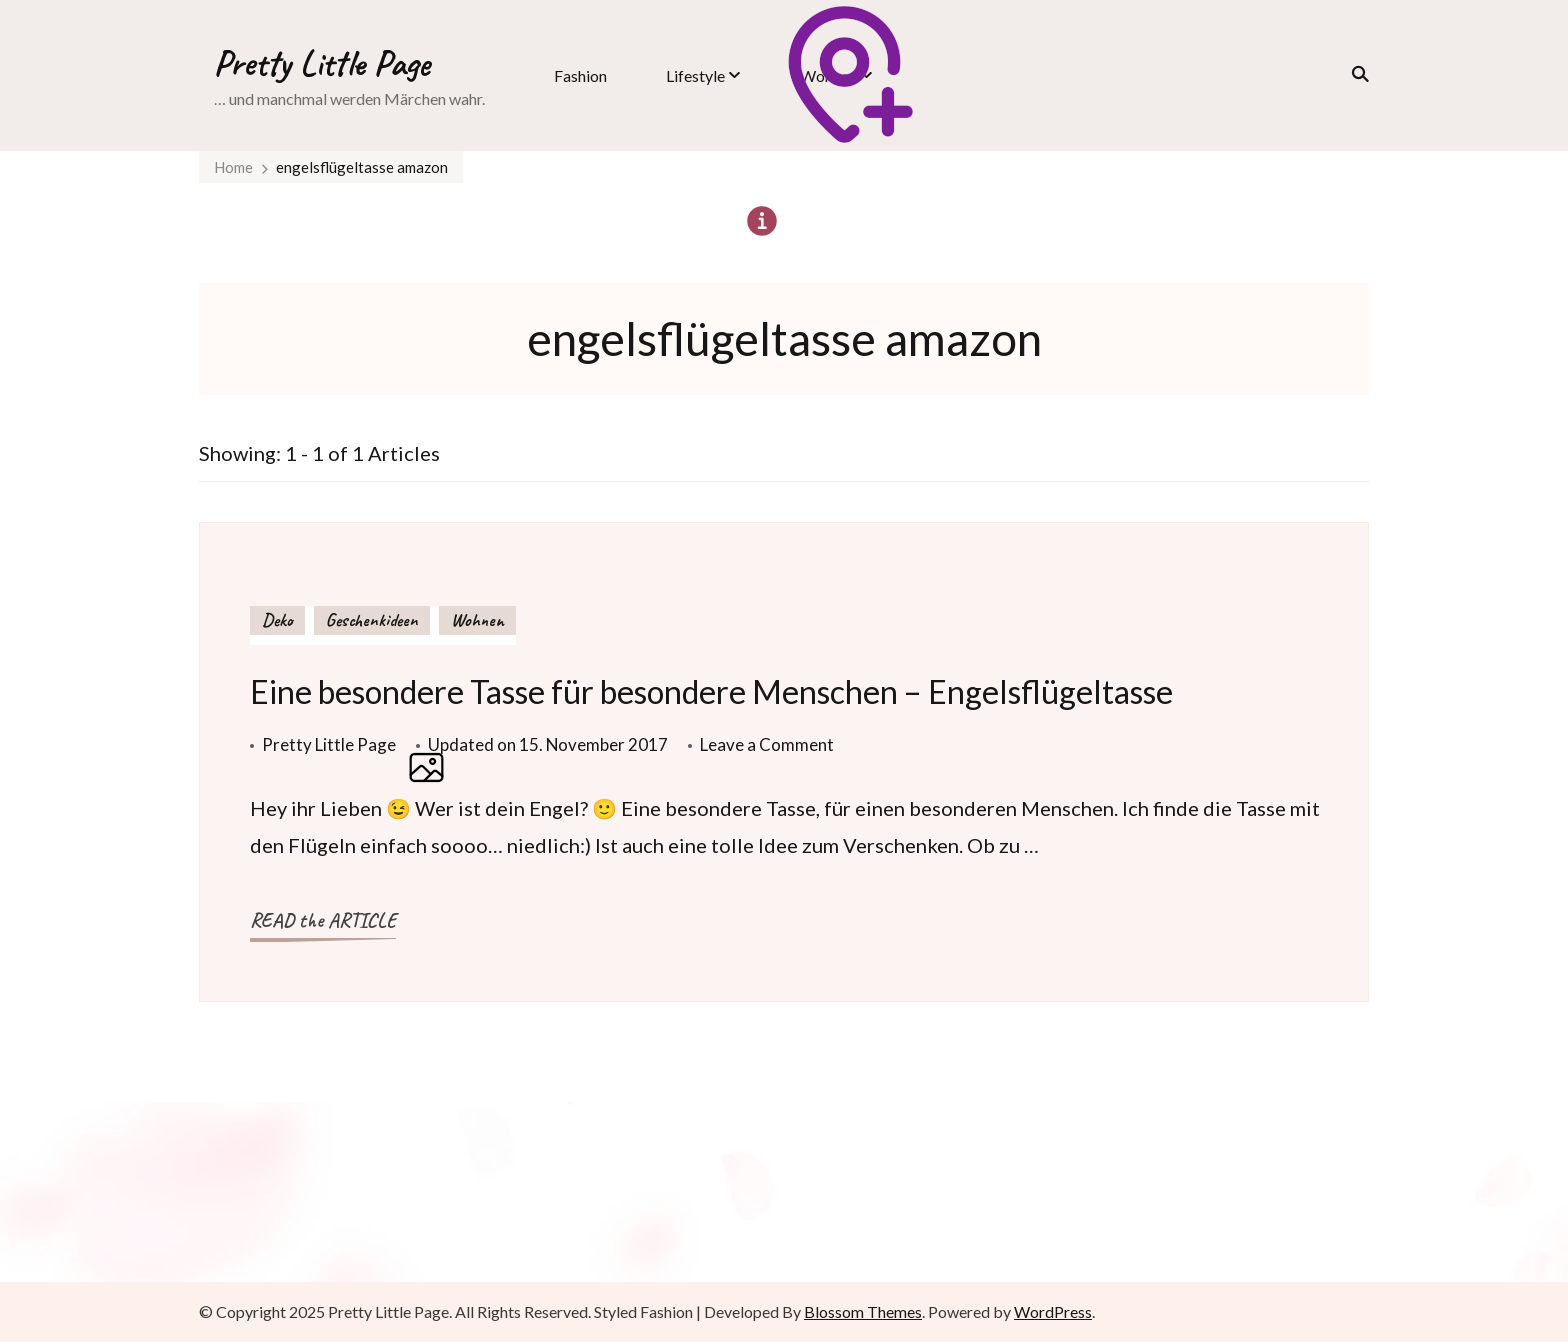  What do you see at coordinates (844, 74) in the screenshot?
I see `add a new location pin` at bounding box center [844, 74].